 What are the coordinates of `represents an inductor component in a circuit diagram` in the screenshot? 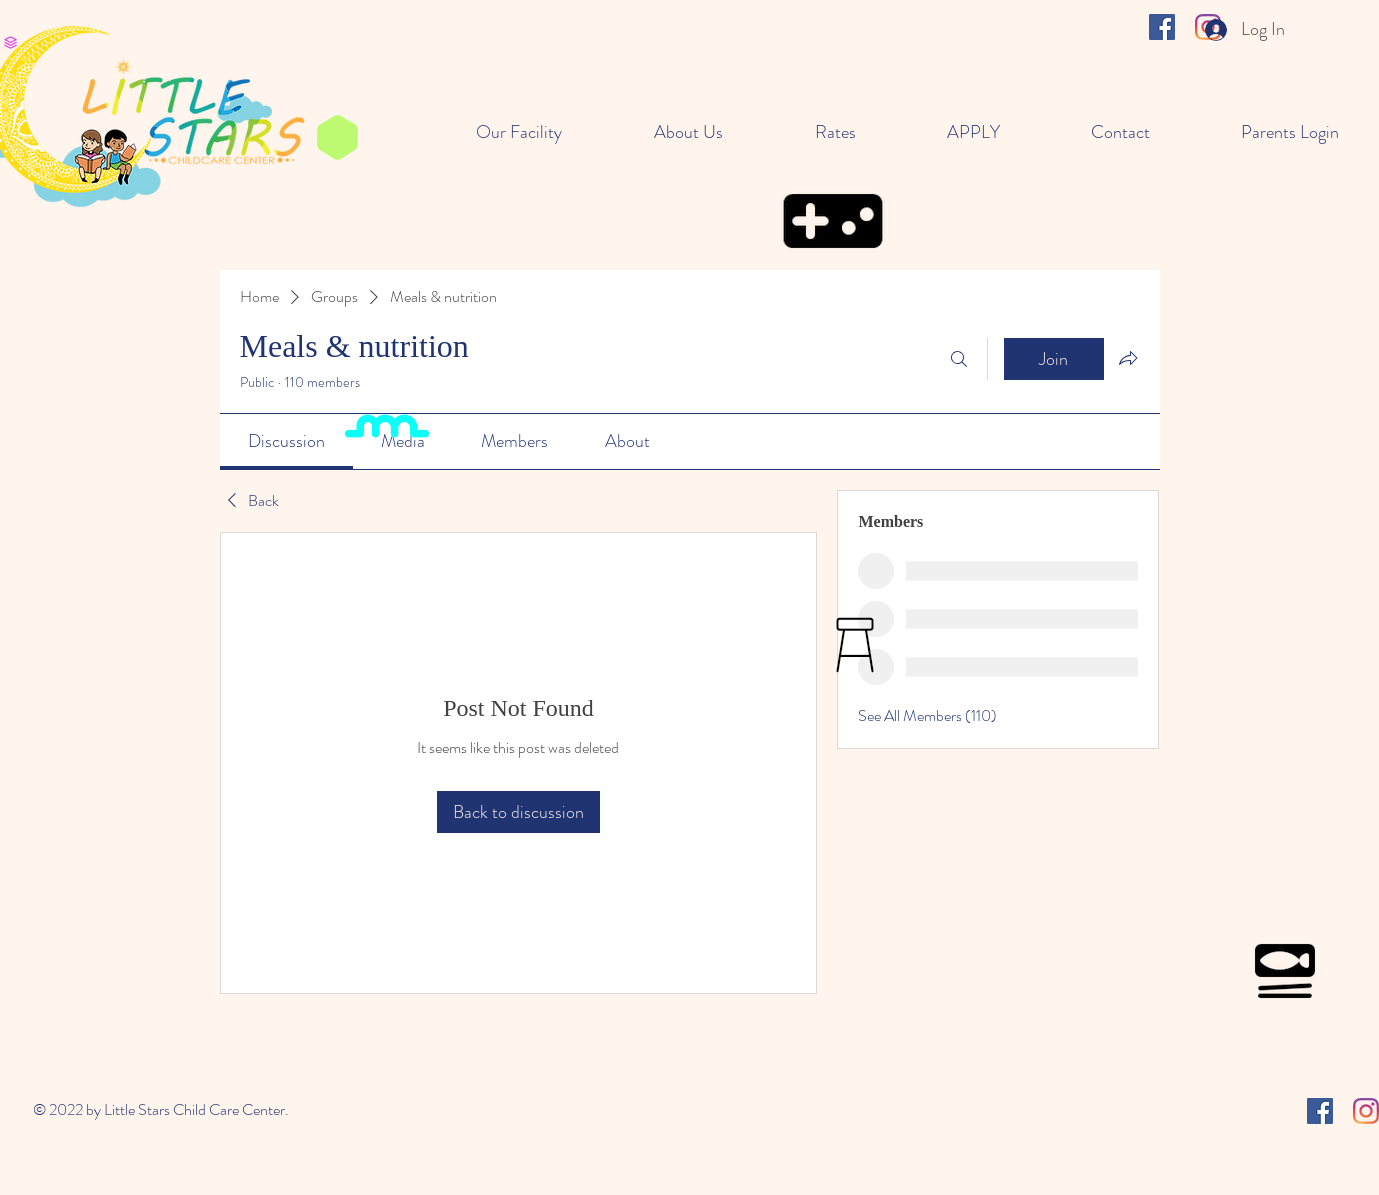 It's located at (387, 426).